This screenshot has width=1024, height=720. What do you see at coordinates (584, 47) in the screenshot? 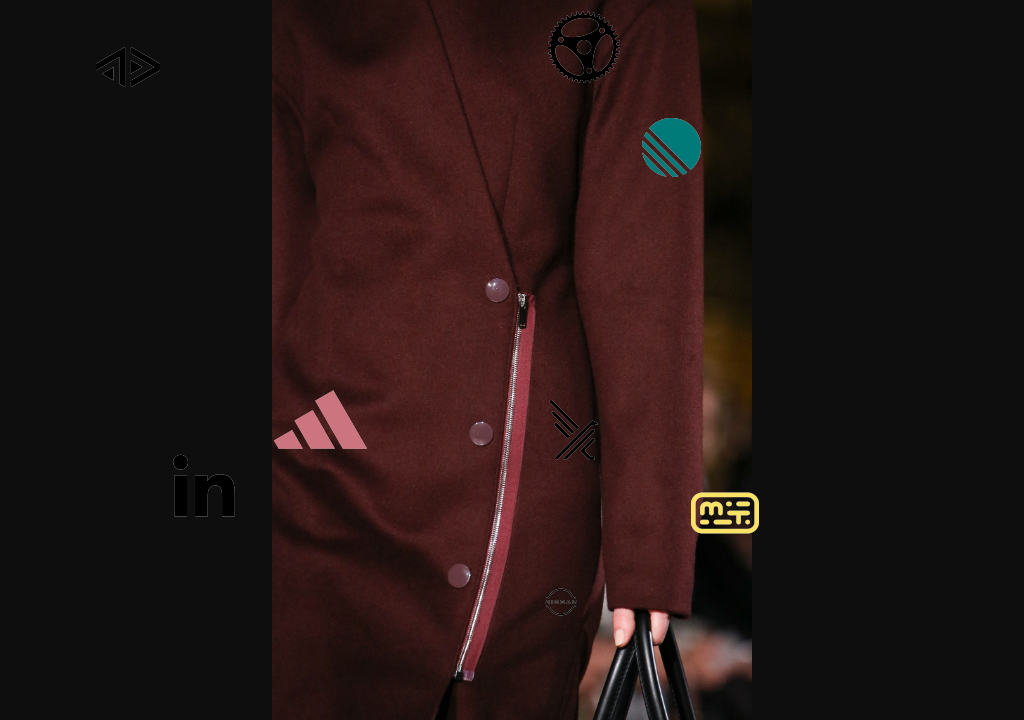
I see `actix web framework logo` at bounding box center [584, 47].